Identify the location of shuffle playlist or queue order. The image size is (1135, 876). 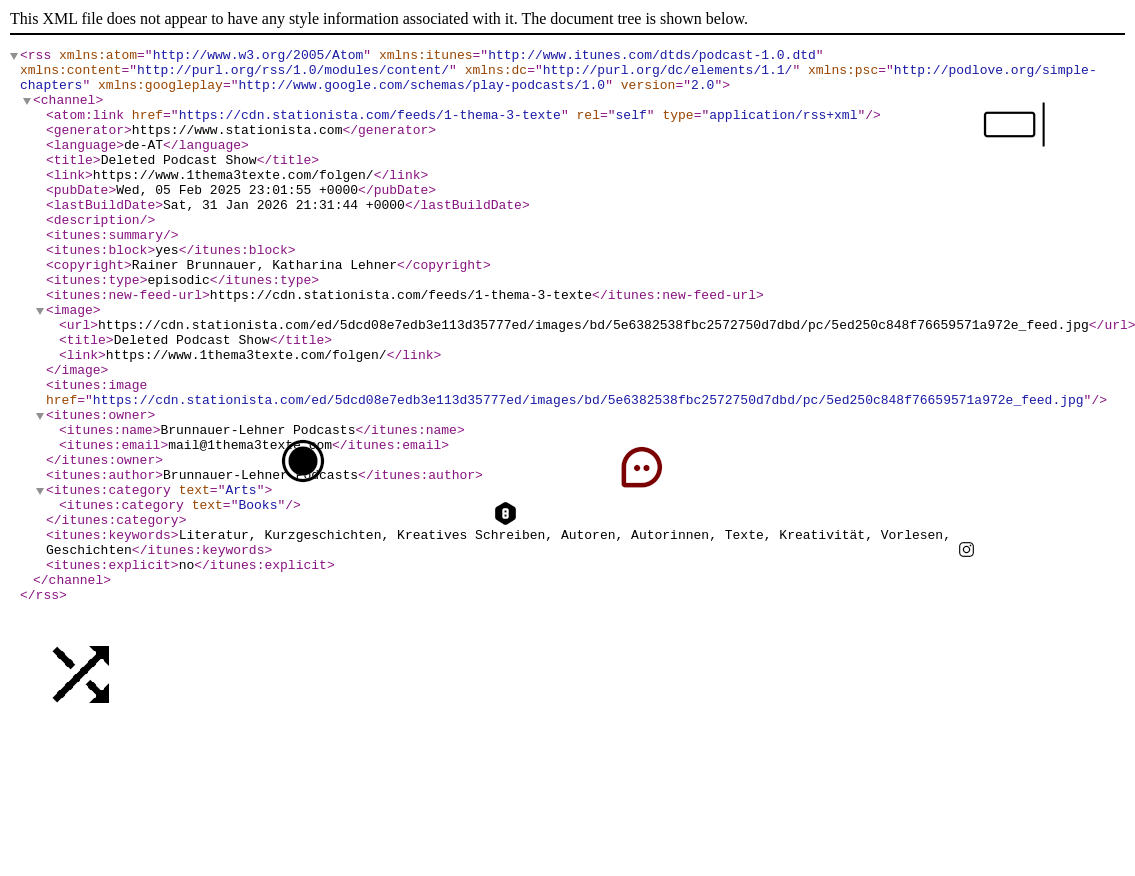
(80, 674).